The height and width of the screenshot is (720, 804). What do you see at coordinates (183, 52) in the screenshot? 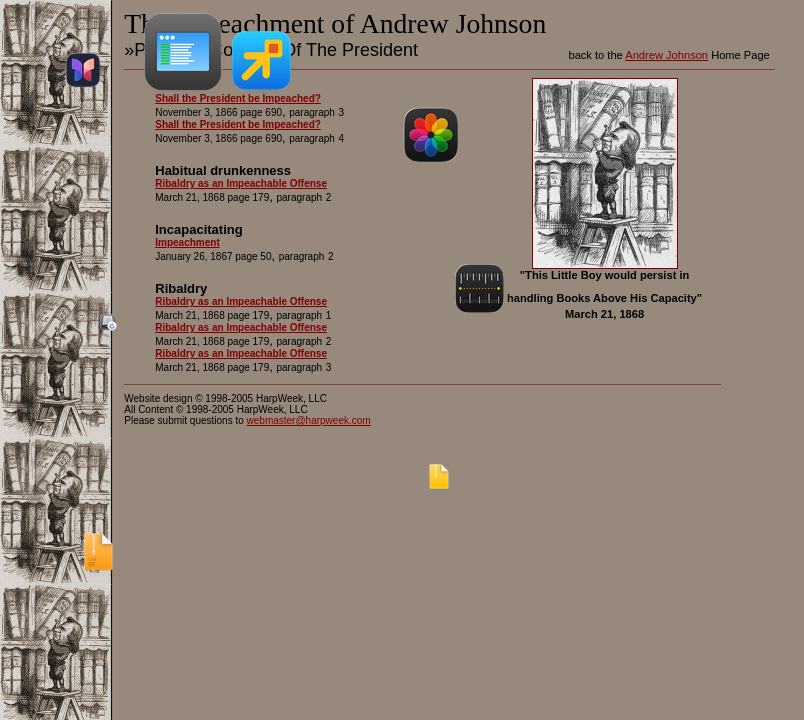
I see `open system startup preferences` at bounding box center [183, 52].